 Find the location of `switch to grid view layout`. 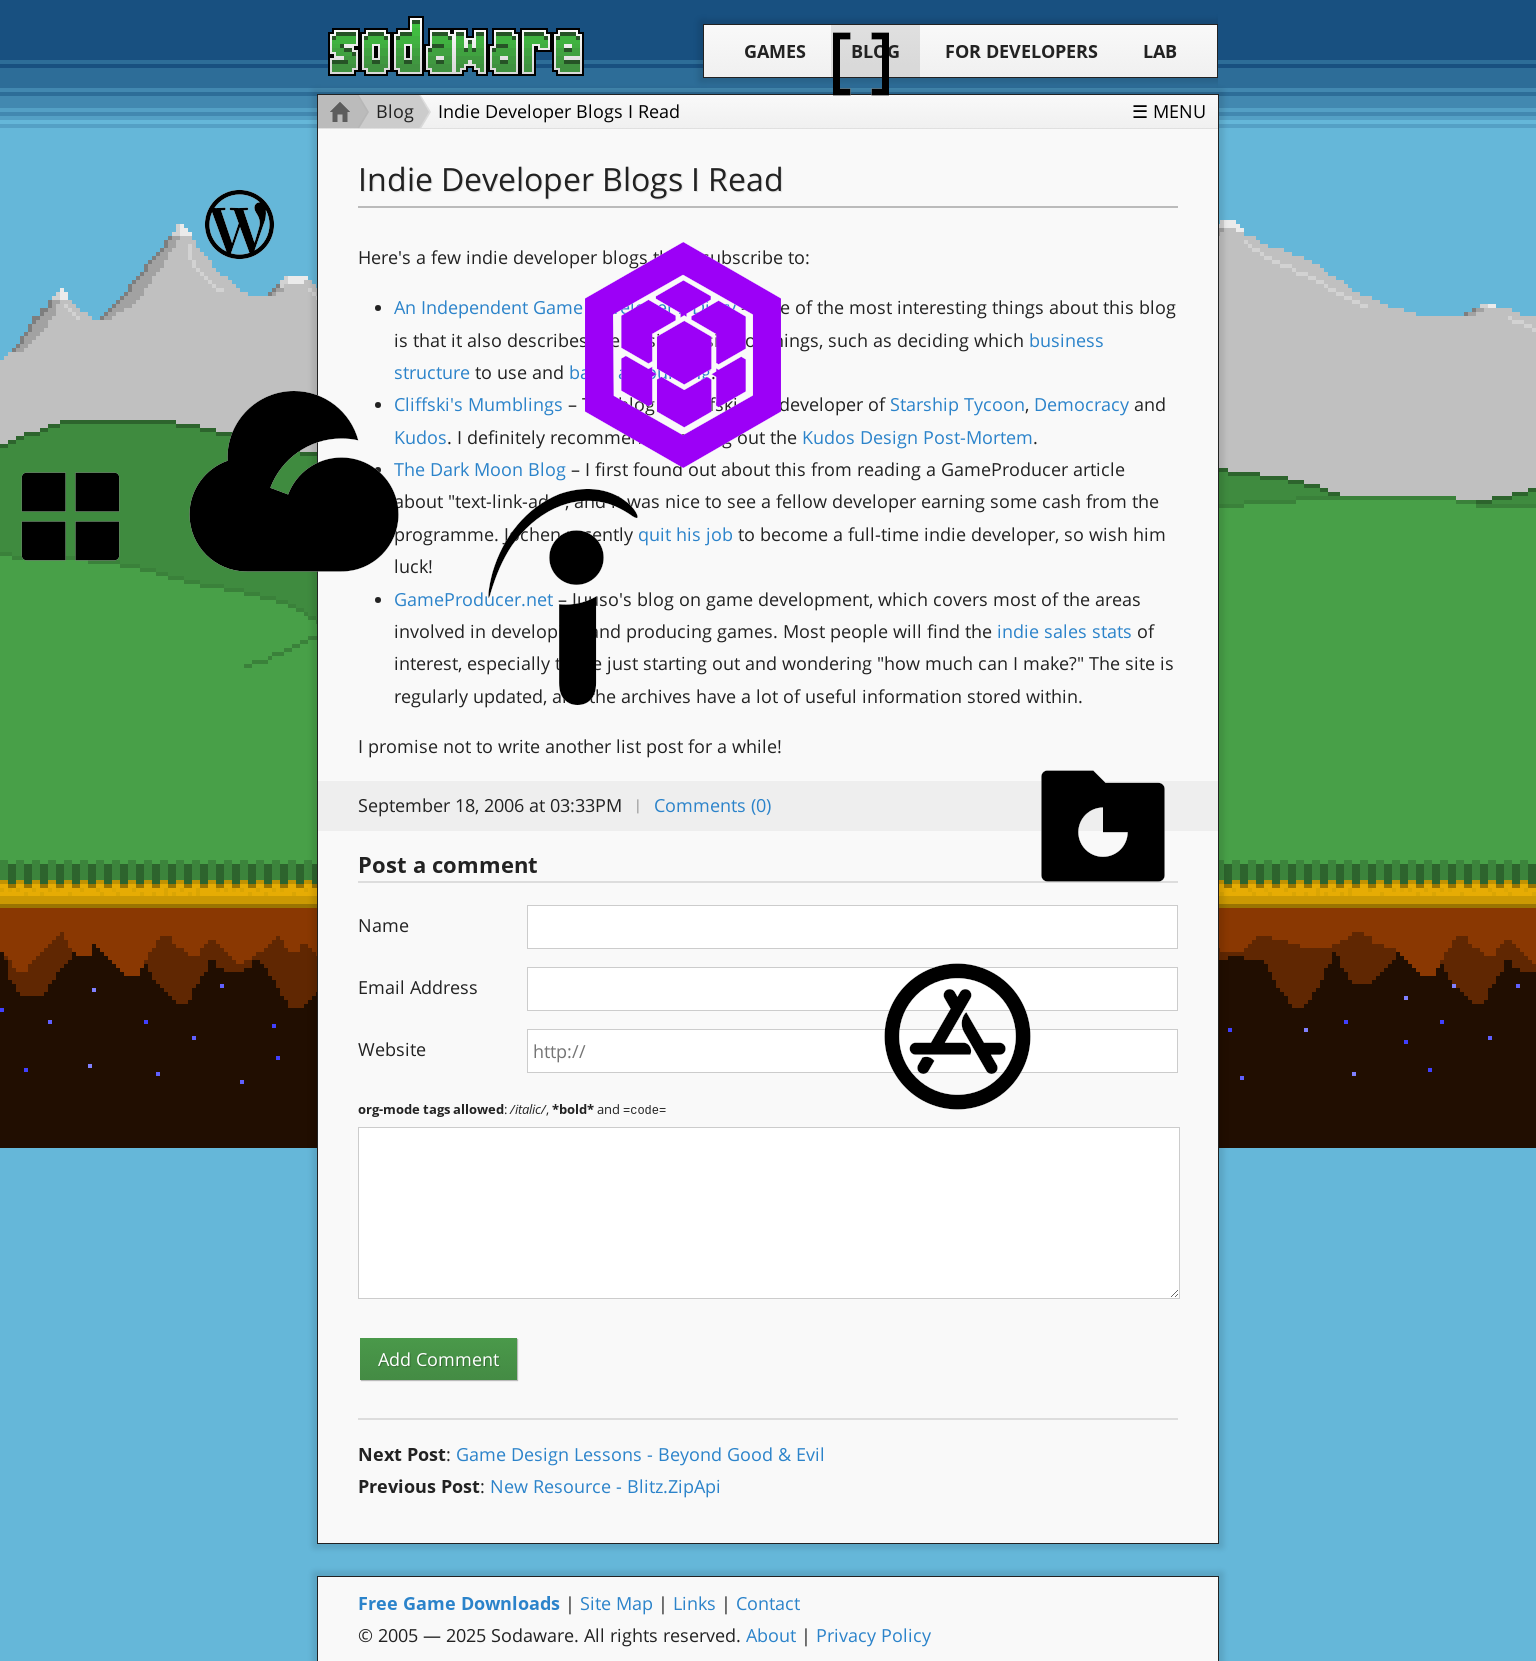

switch to grid view layout is located at coordinates (70, 516).